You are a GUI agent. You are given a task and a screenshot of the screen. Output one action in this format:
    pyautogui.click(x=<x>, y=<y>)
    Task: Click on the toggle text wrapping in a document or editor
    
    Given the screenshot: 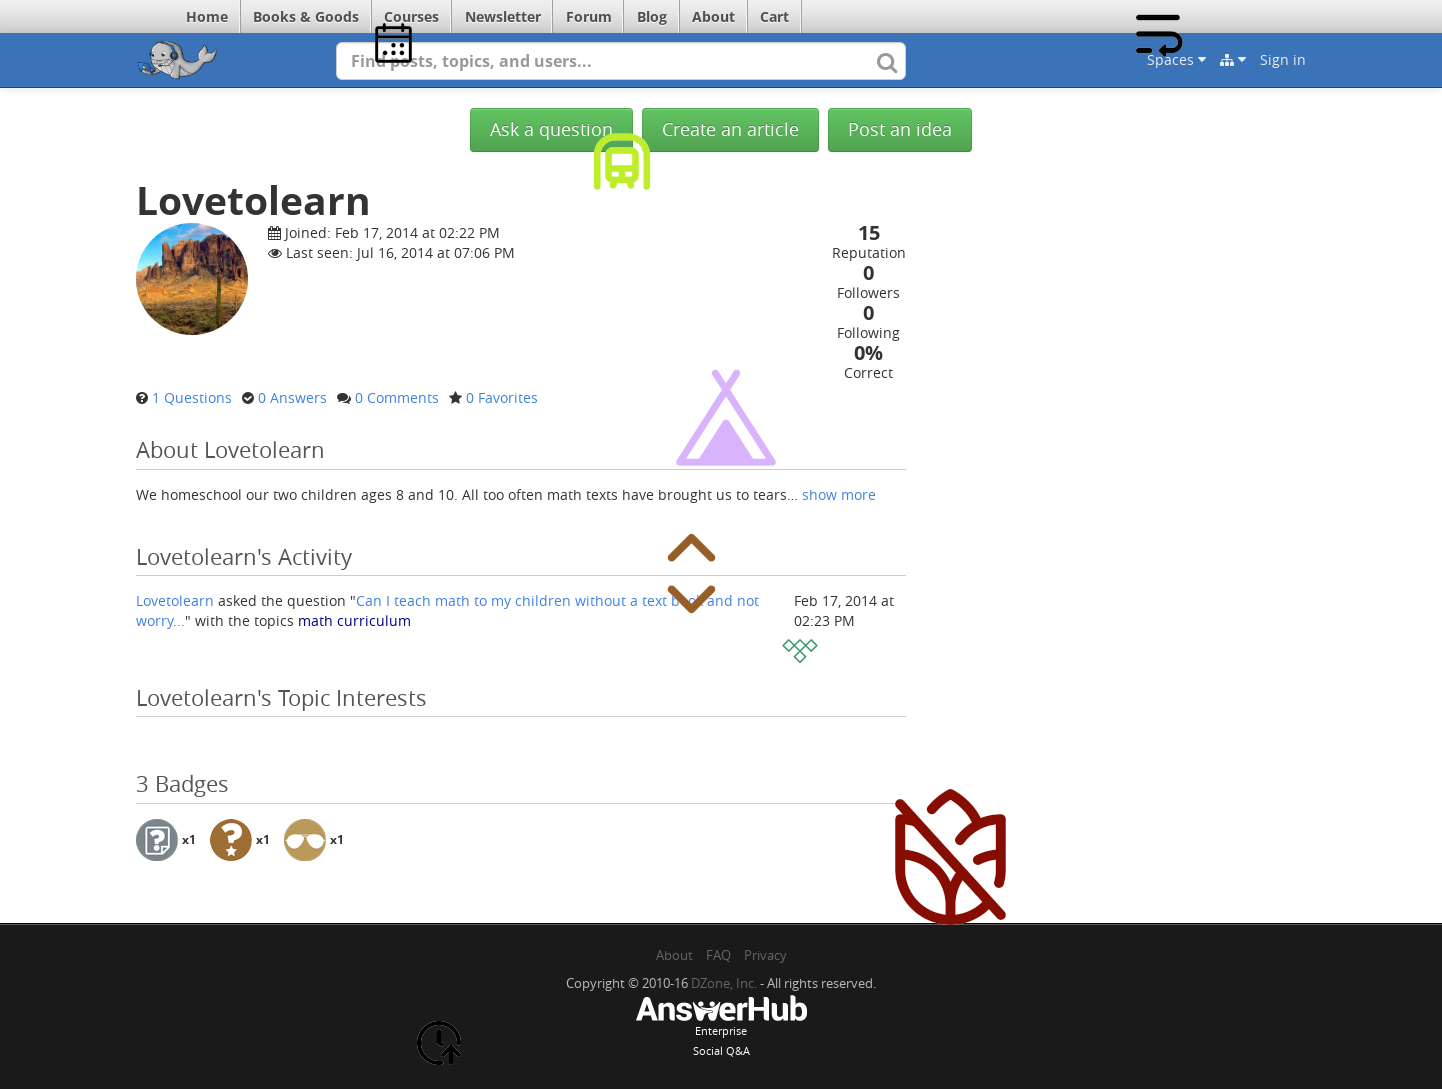 What is the action you would take?
    pyautogui.click(x=1158, y=34)
    